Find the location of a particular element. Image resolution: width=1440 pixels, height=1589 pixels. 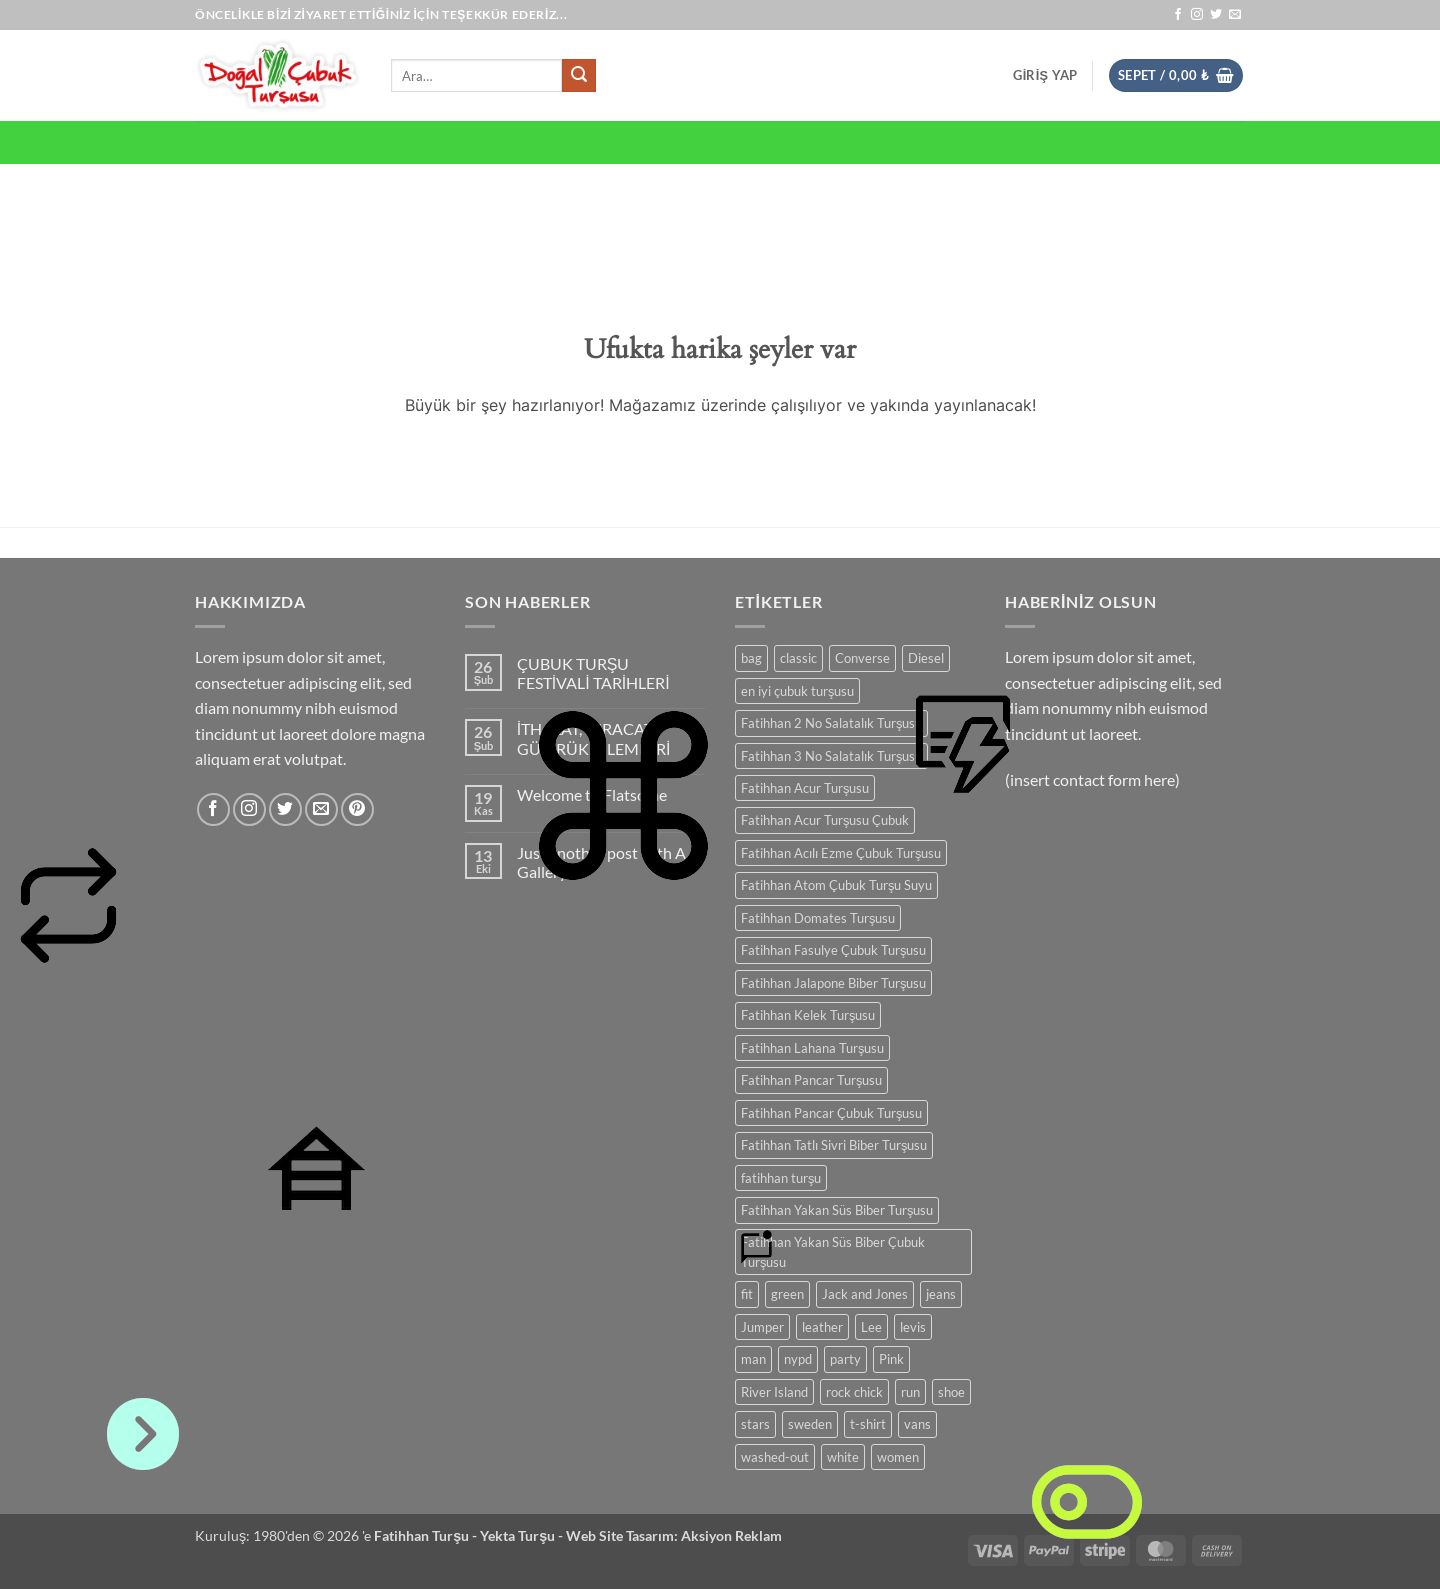

go to next item or step is located at coordinates (143, 1434).